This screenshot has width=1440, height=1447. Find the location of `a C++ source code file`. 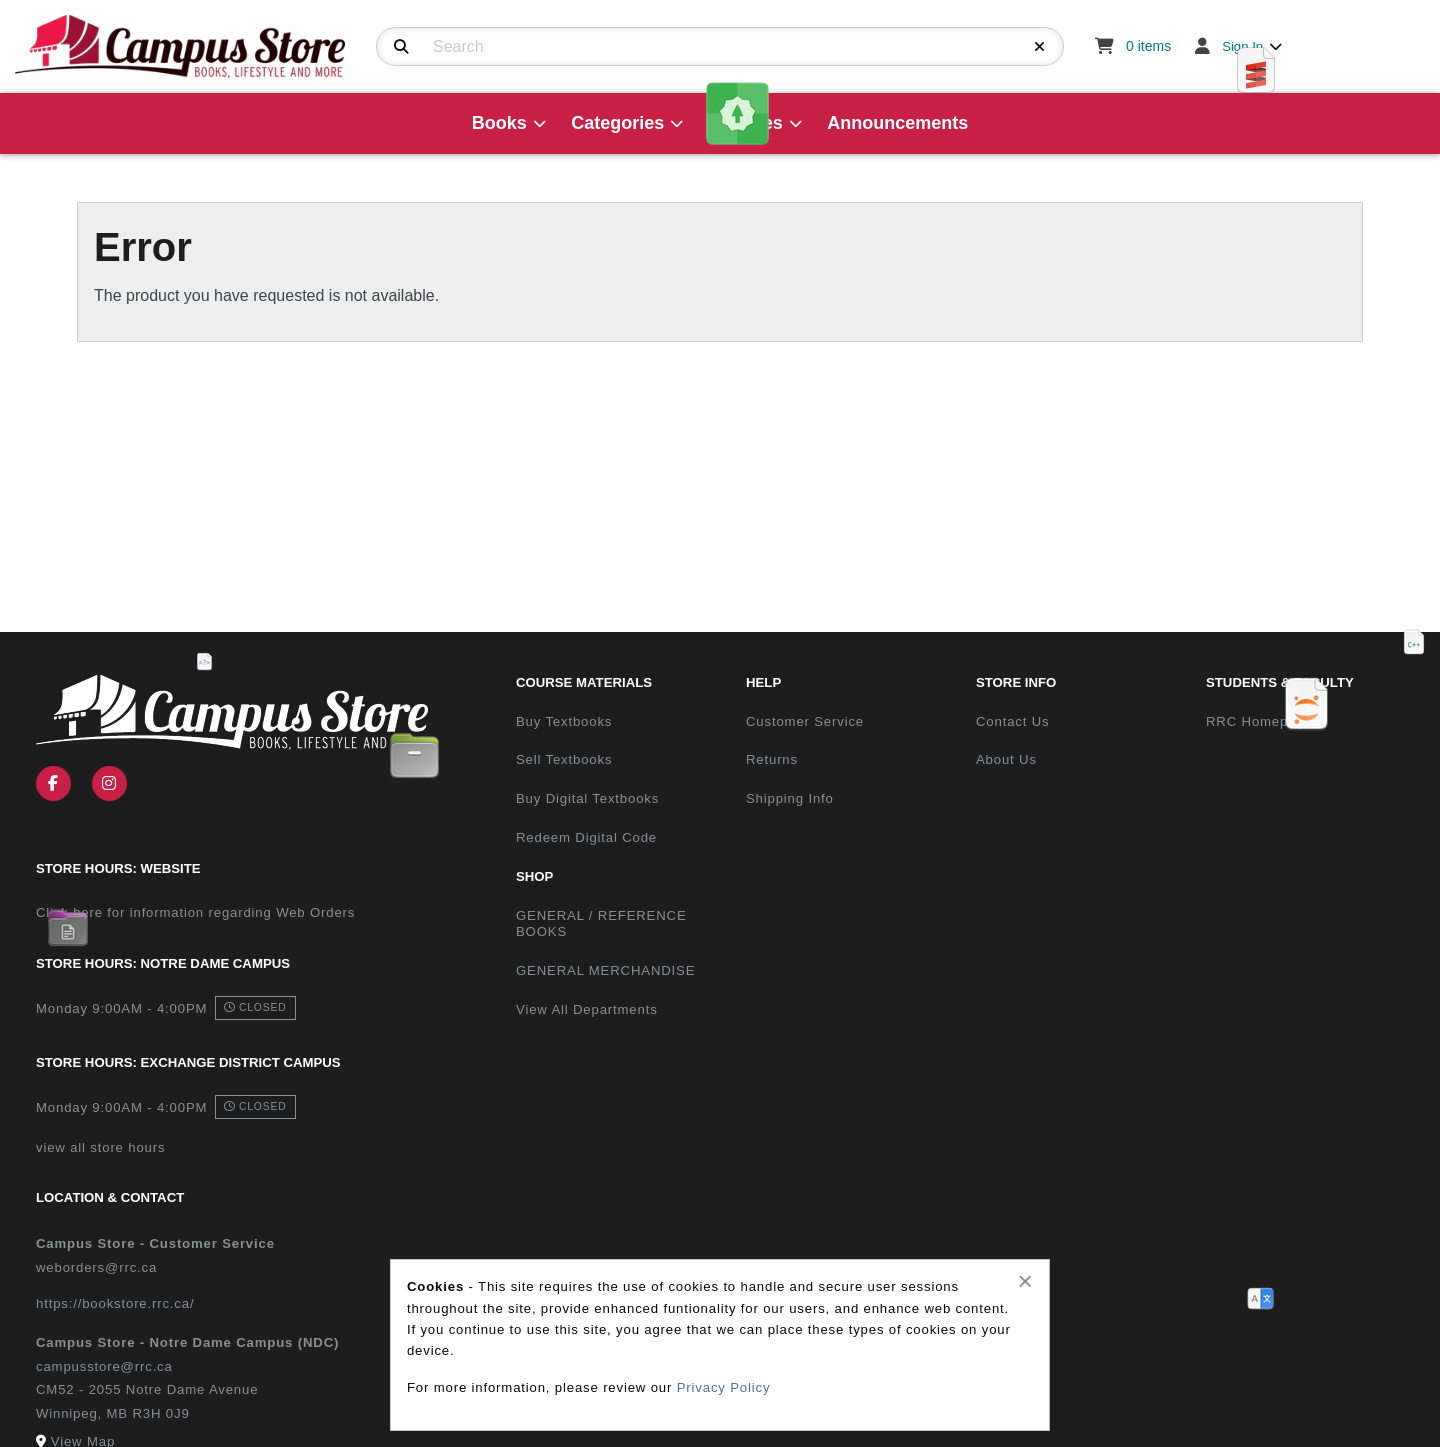

a C++ source code file is located at coordinates (1414, 642).